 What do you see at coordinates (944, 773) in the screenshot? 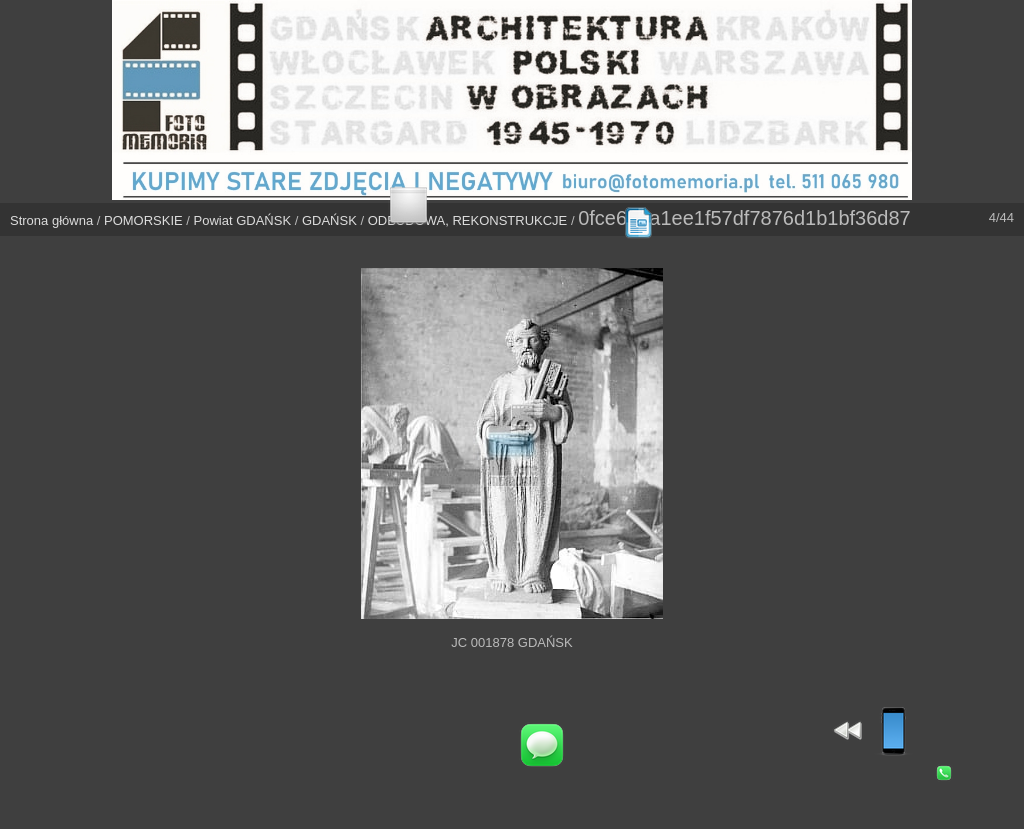
I see `open the phone app to make a call` at bounding box center [944, 773].